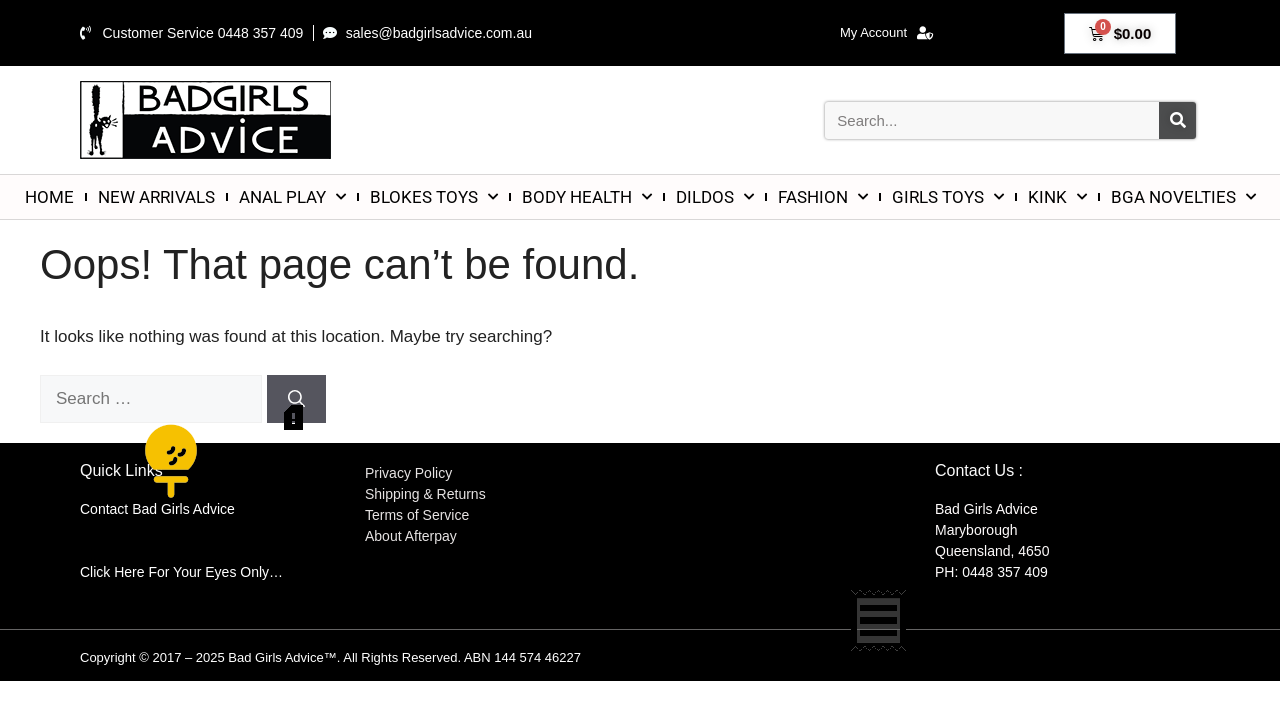 This screenshot has height=720, width=1280. Describe the element at coordinates (171, 459) in the screenshot. I see `access golf or sports-related features` at that location.